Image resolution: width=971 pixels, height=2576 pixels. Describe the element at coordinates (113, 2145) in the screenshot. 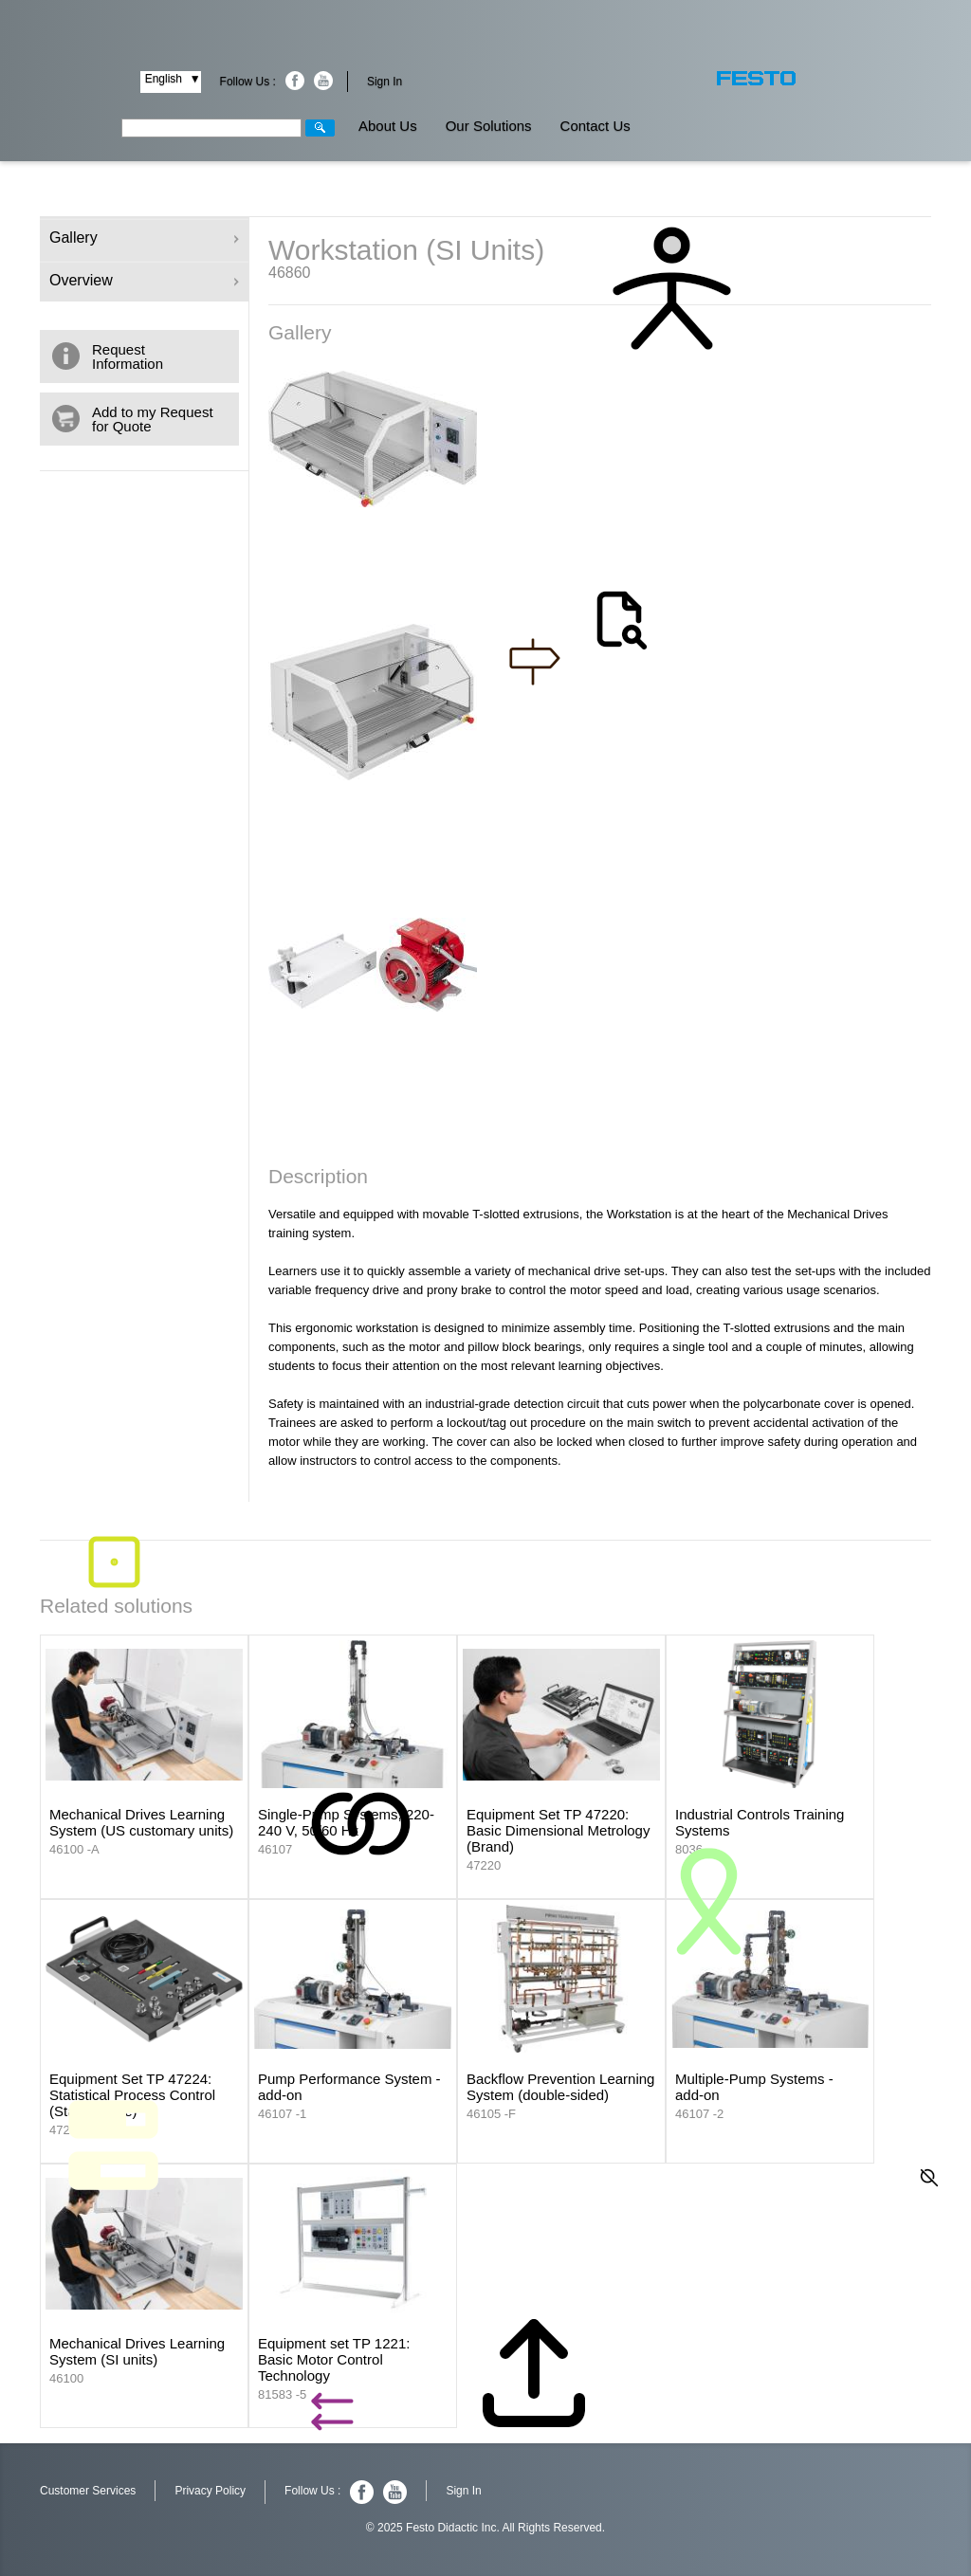

I see `view task or download progress` at that location.